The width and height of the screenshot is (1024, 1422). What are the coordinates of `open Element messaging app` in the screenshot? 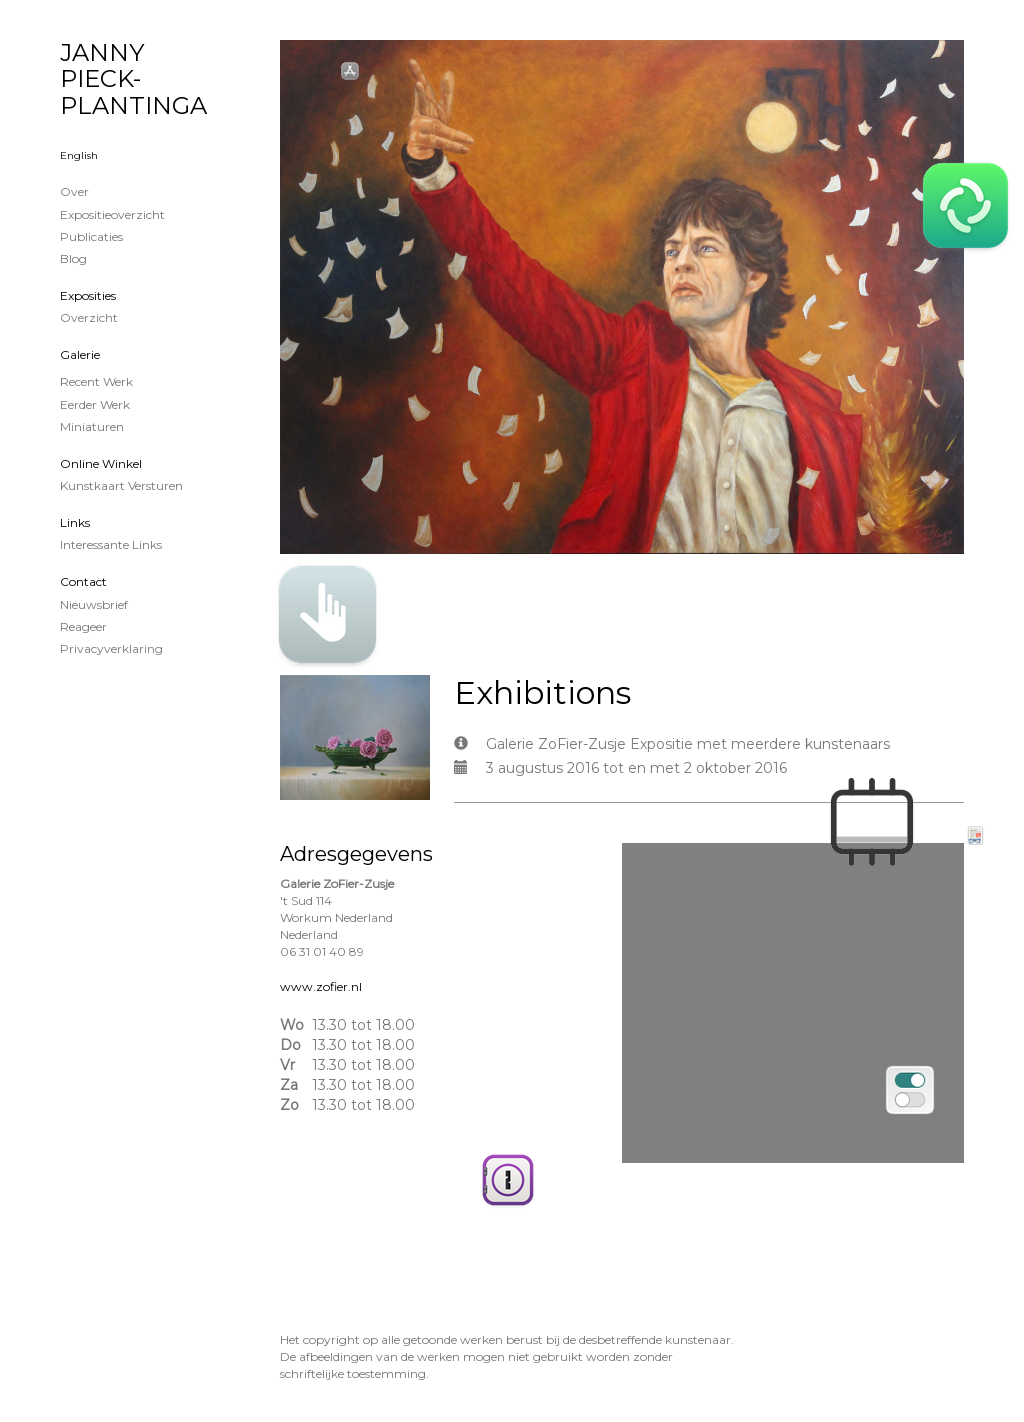 It's located at (965, 205).